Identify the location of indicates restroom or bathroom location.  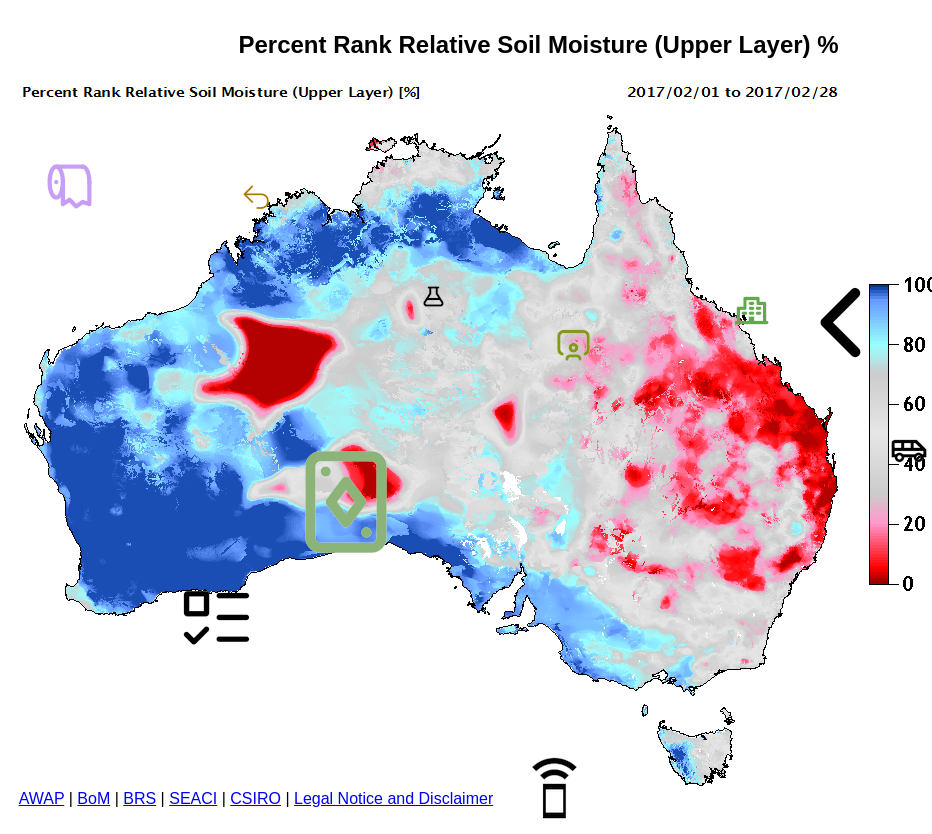
(69, 186).